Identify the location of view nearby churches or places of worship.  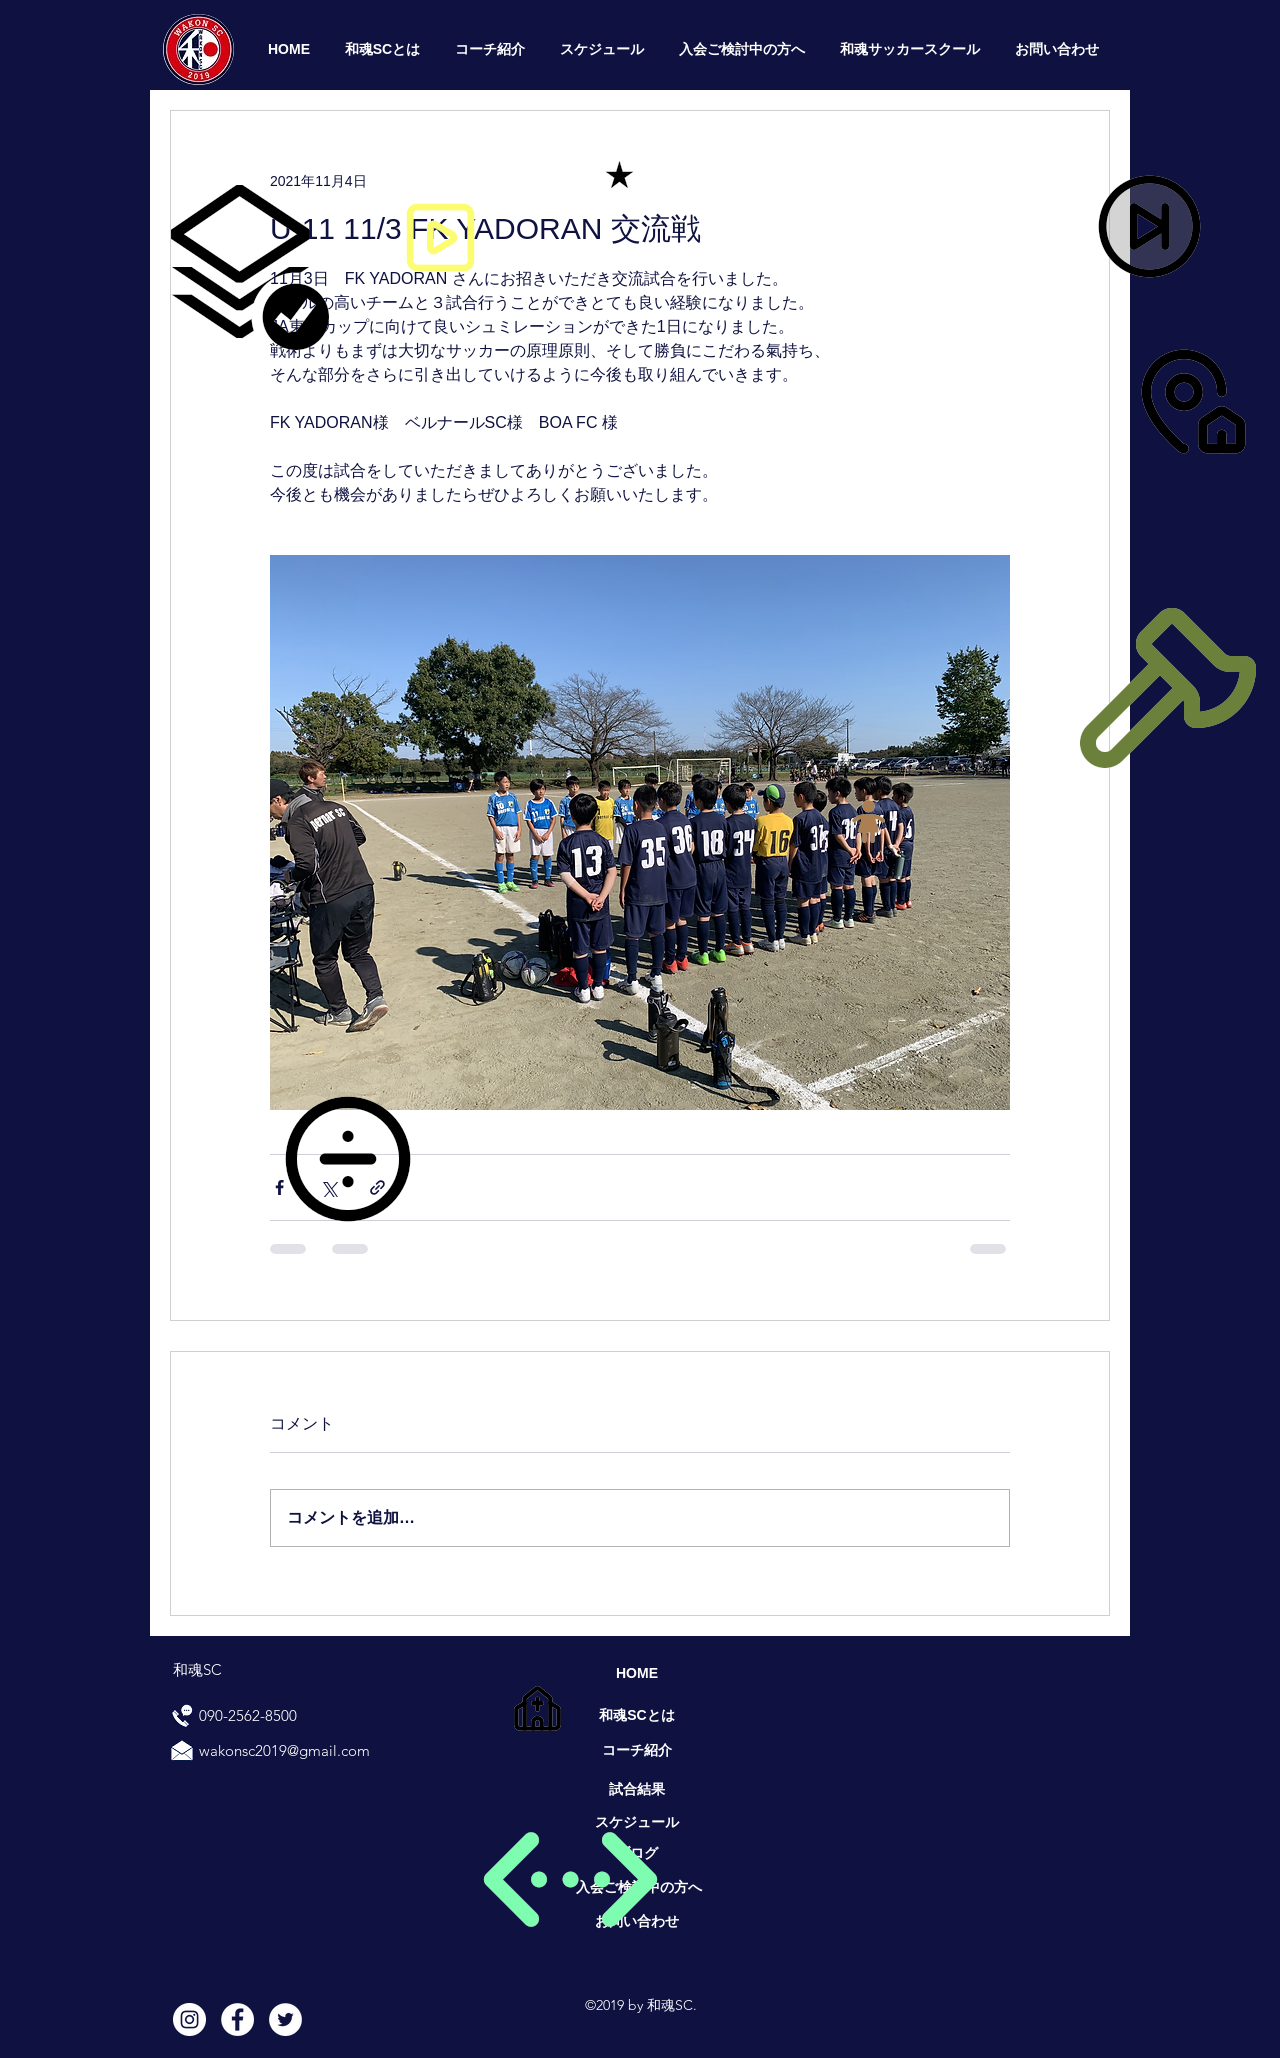
(537, 1709).